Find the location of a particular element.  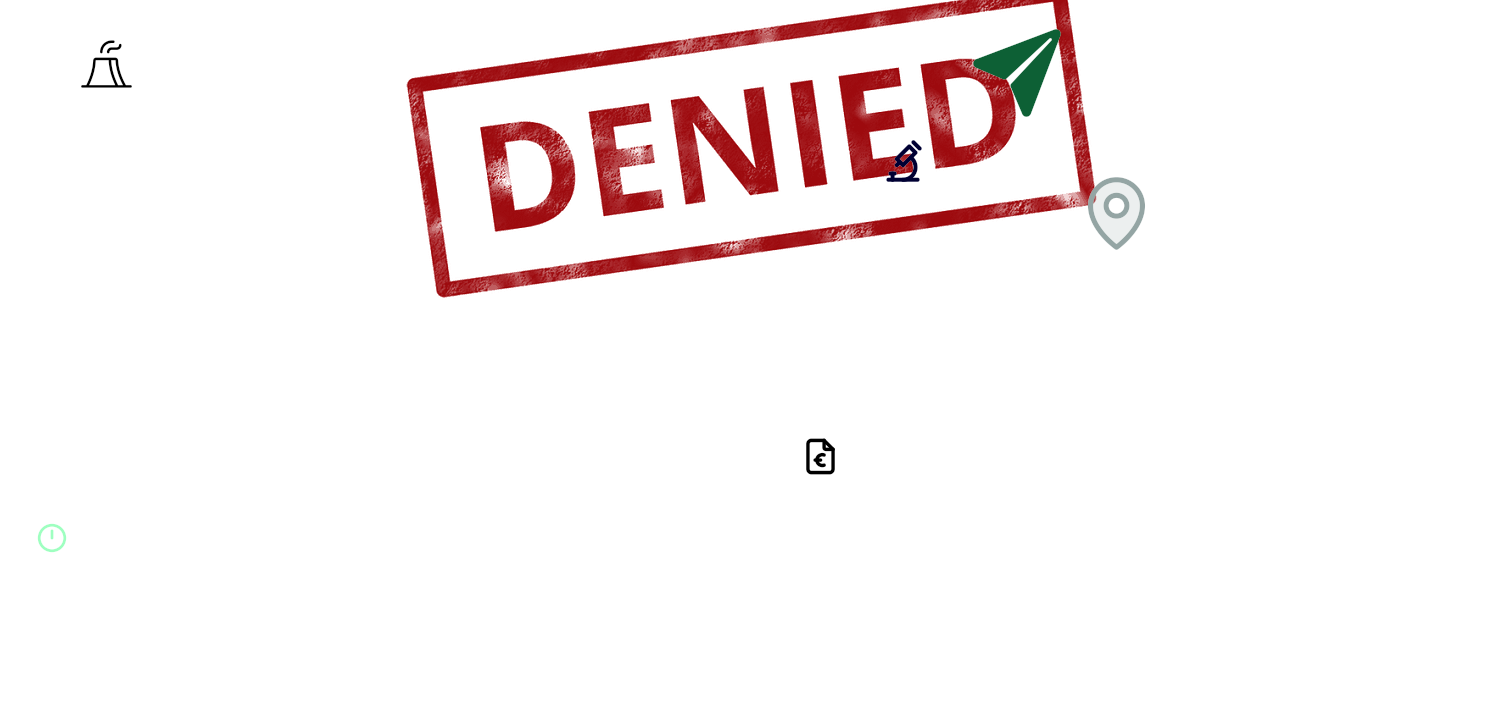

access scientific or research tools is located at coordinates (903, 161).